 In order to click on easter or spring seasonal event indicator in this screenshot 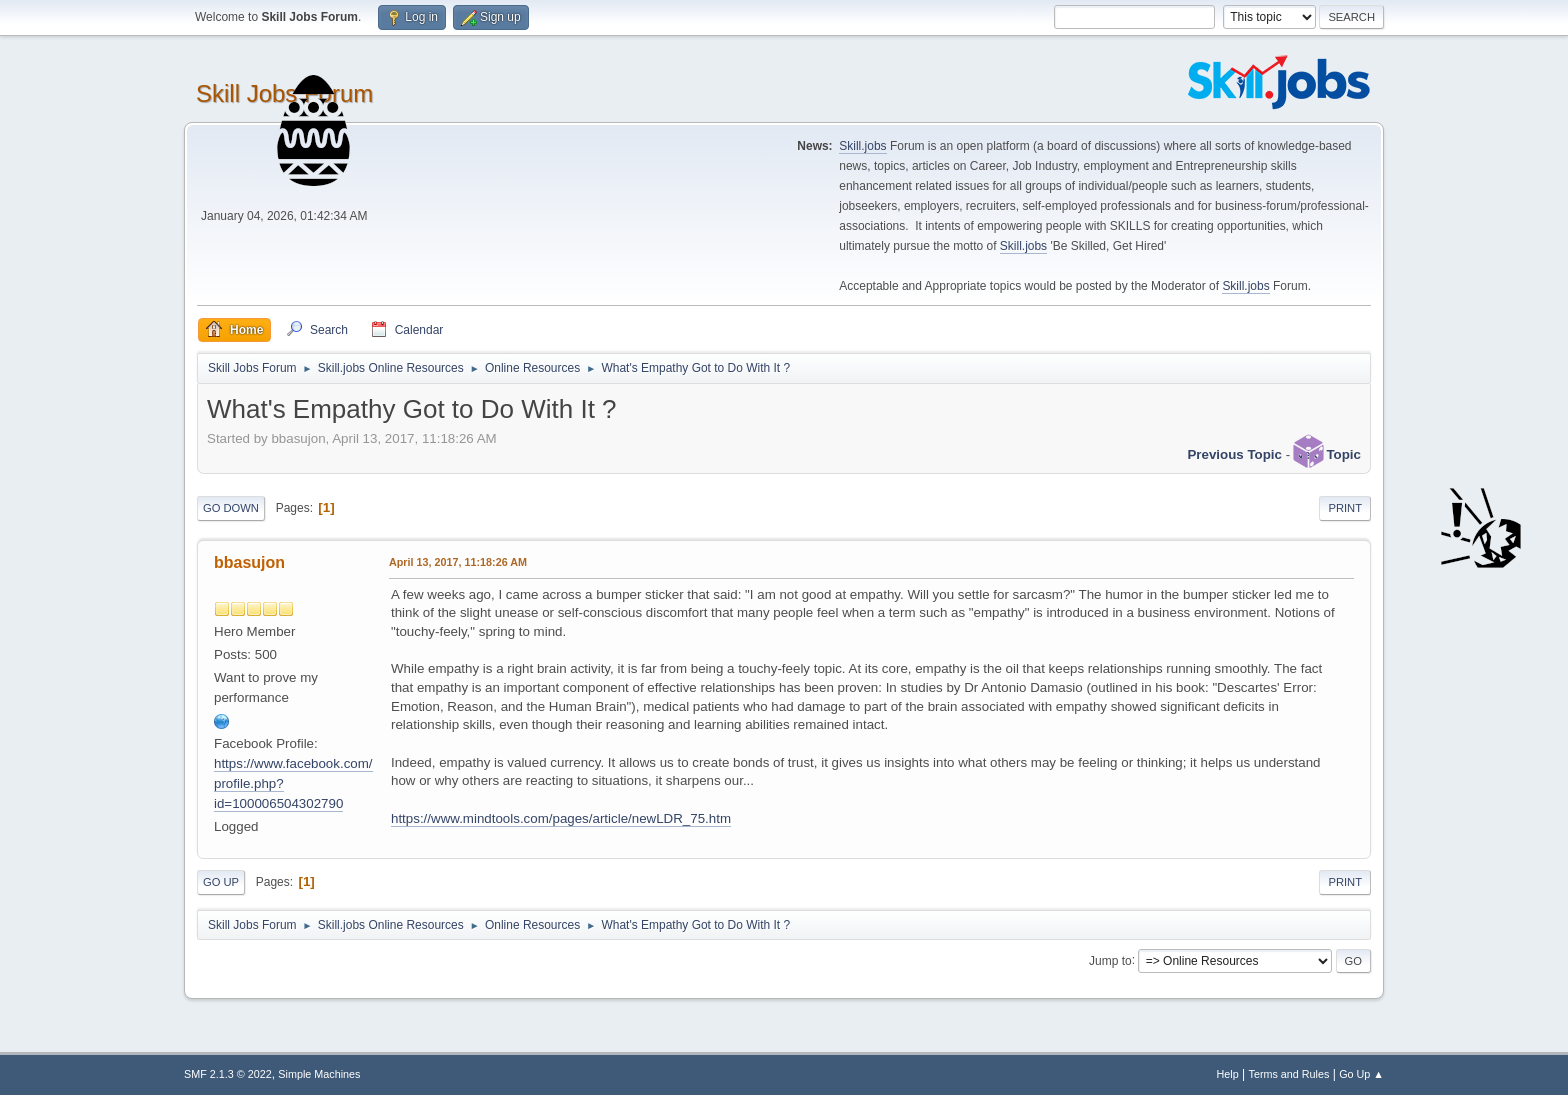, I will do `click(313, 130)`.